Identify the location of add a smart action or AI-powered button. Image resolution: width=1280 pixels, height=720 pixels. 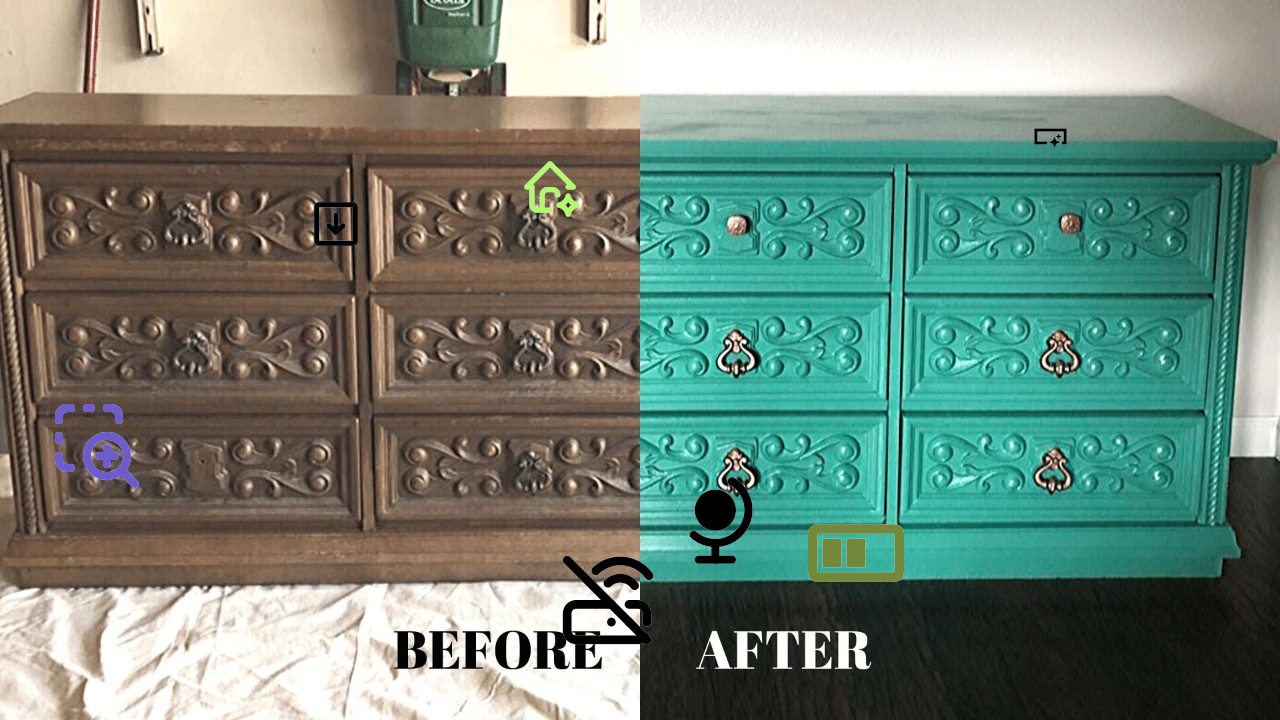
(1050, 136).